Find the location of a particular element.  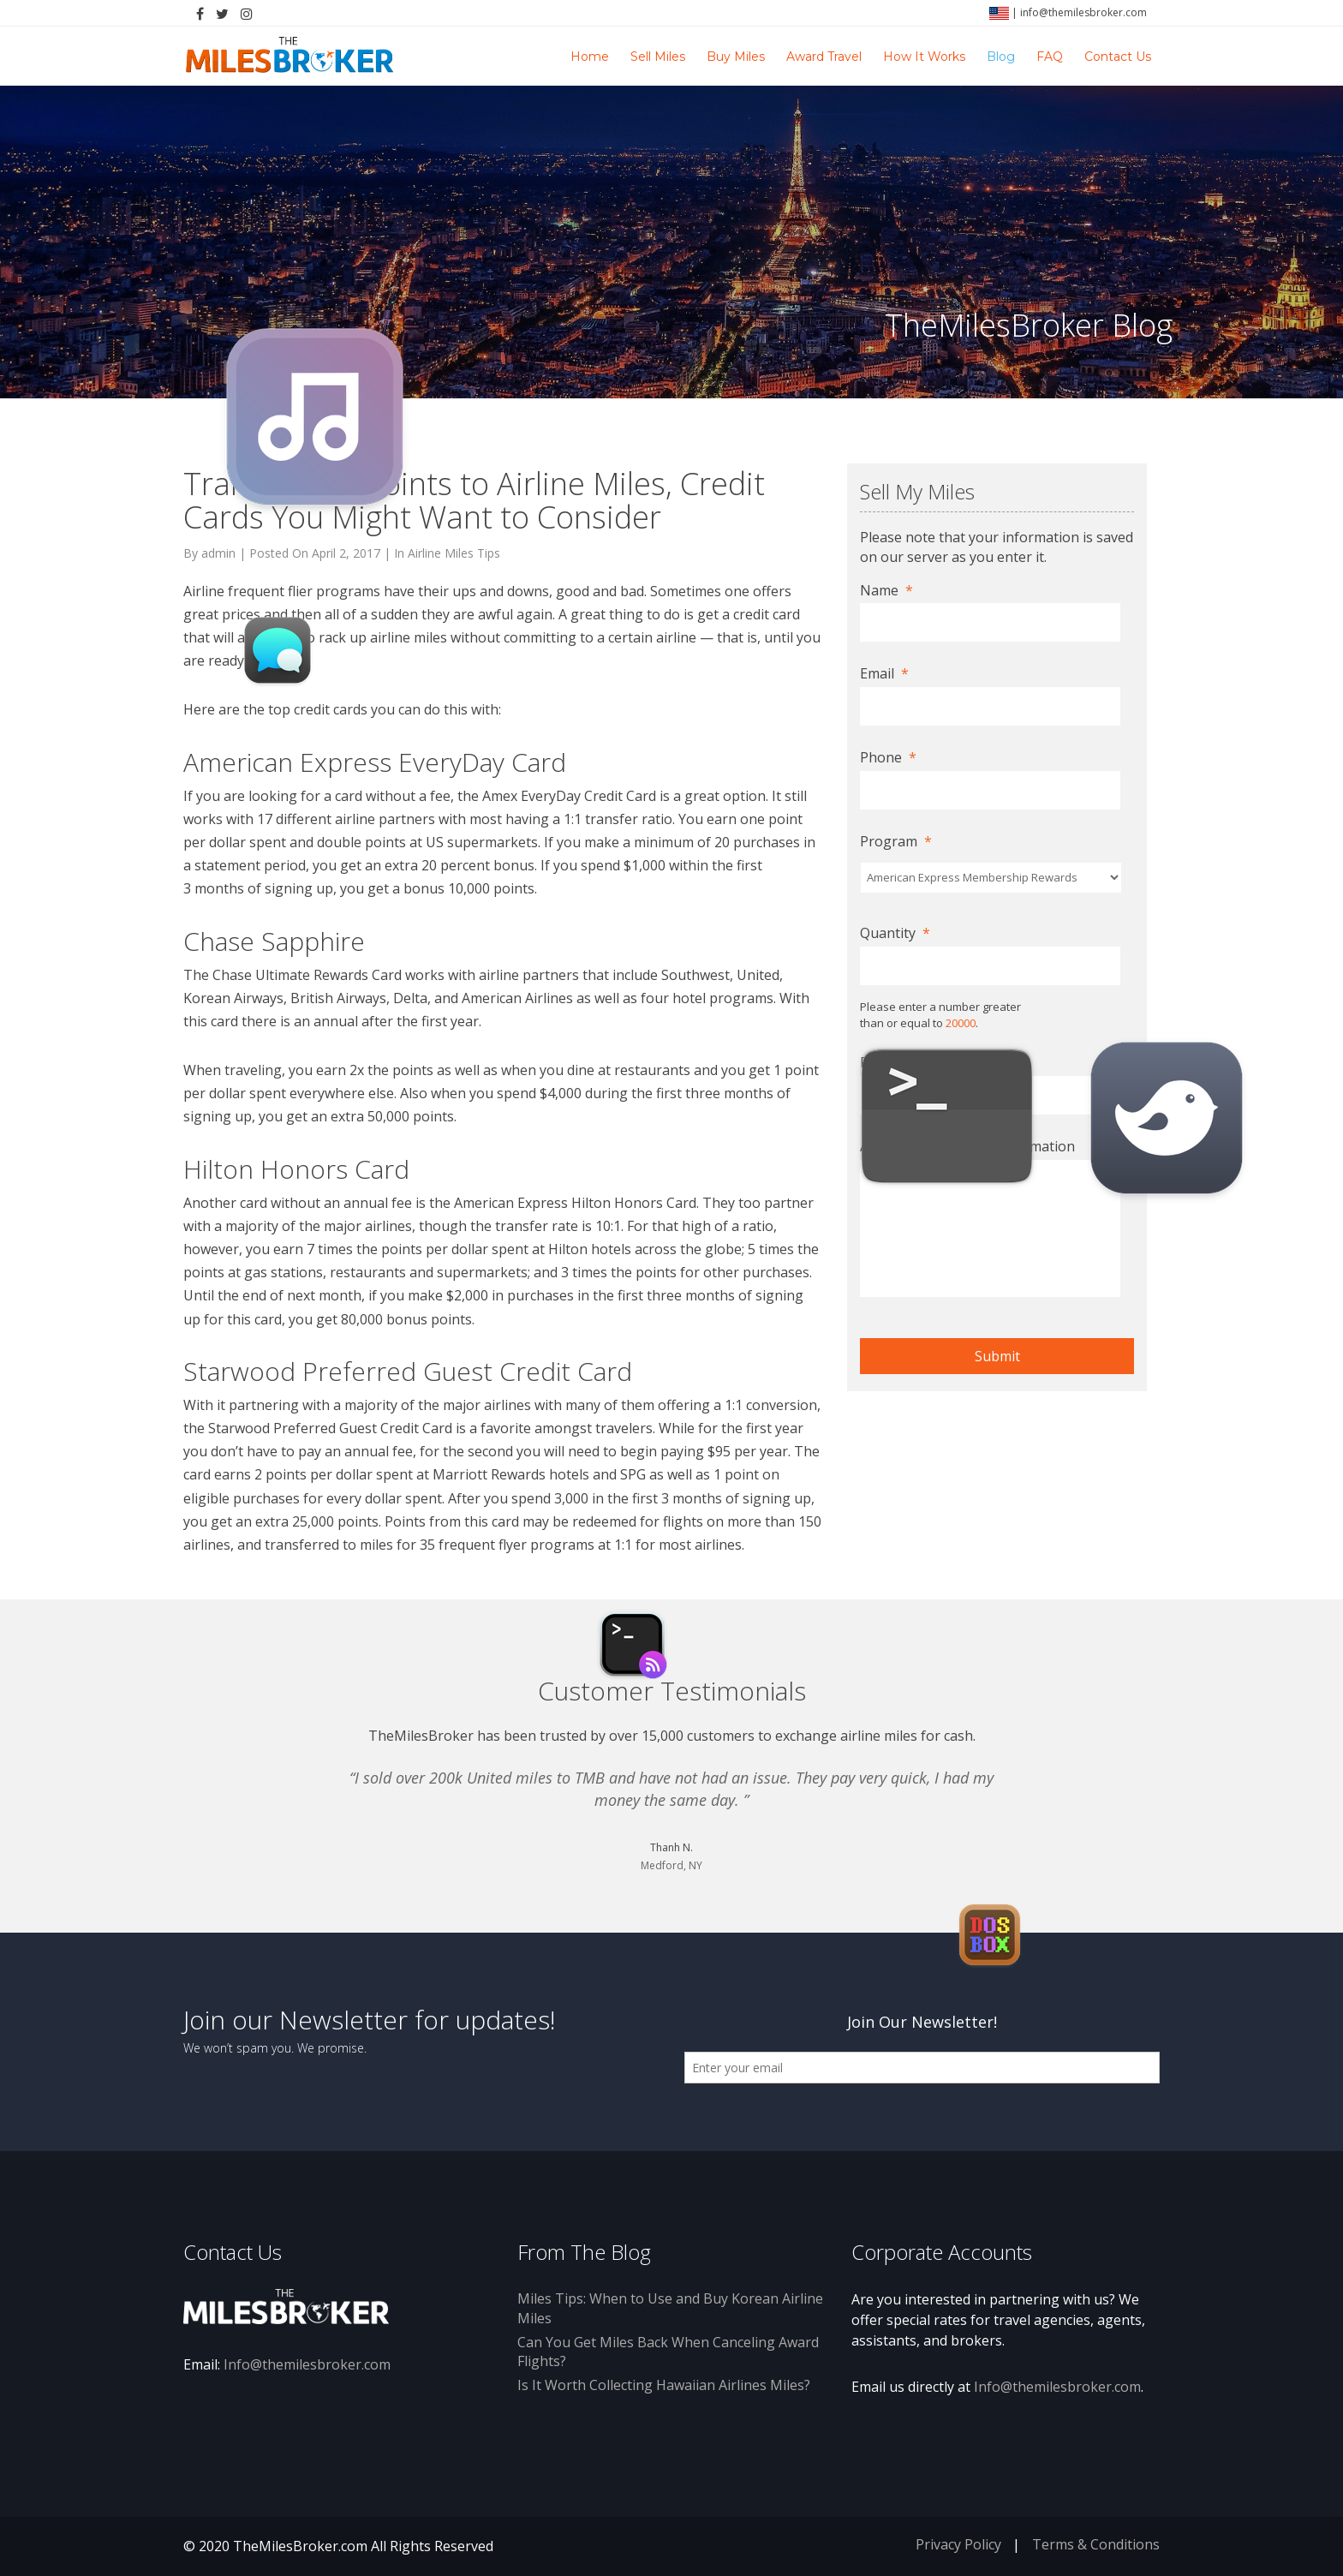

launch dosbox-x emulator is located at coordinates (989, 1934).